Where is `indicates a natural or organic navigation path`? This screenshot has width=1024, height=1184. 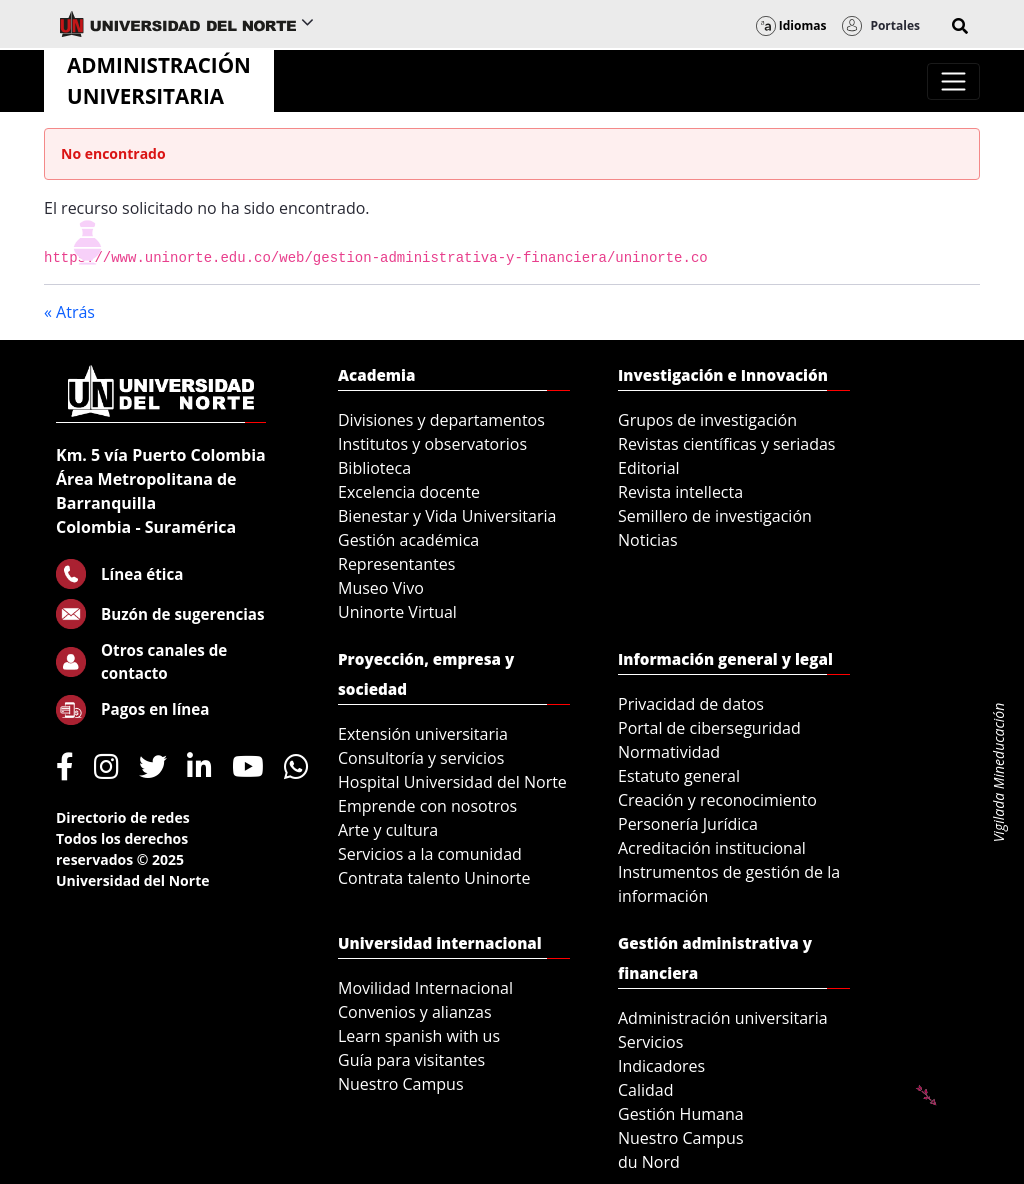 indicates a natural or organic navigation path is located at coordinates (926, 1095).